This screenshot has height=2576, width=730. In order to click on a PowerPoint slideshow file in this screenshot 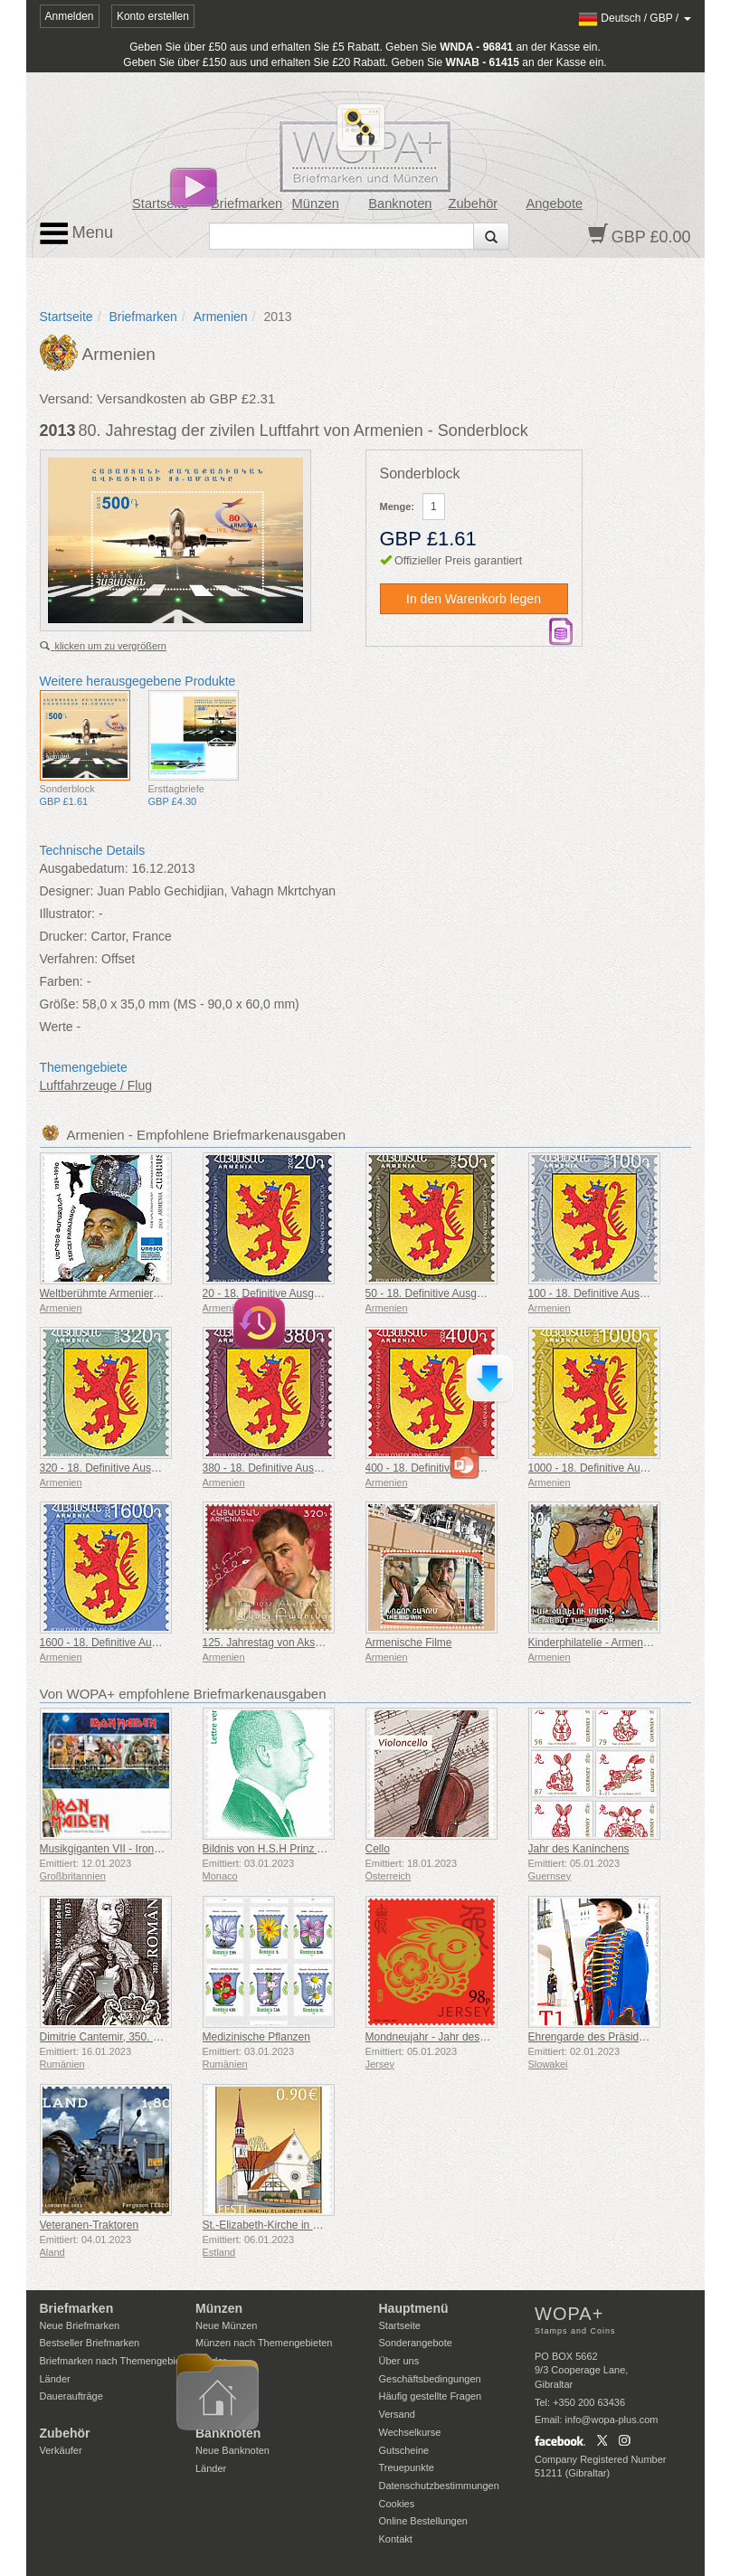, I will do `click(464, 1462)`.